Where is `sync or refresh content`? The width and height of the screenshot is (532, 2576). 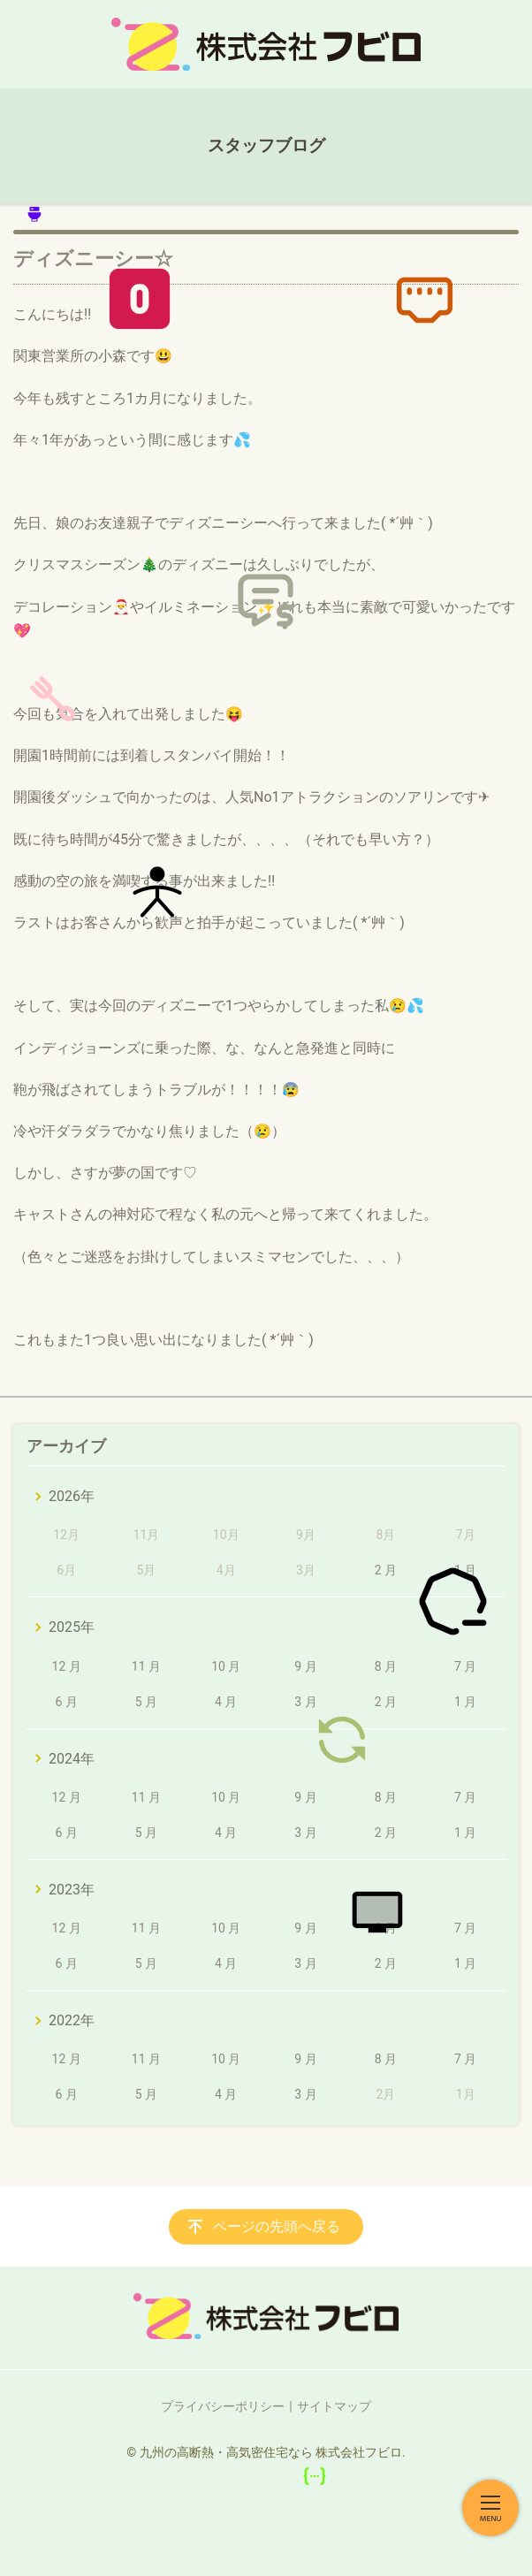 sync or refresh content is located at coordinates (342, 1740).